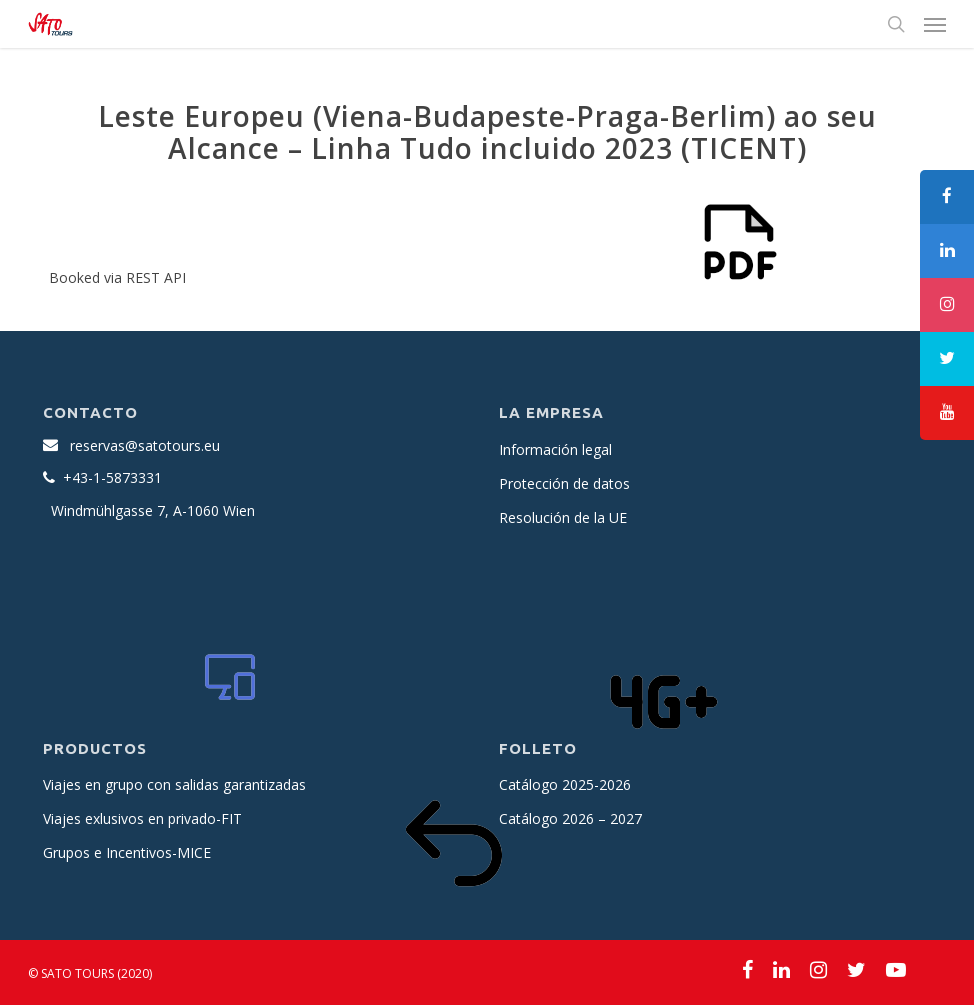 This screenshot has height=1005, width=974. I want to click on indicates 4G+ or LTE-Advanced network connectivity, so click(664, 702).